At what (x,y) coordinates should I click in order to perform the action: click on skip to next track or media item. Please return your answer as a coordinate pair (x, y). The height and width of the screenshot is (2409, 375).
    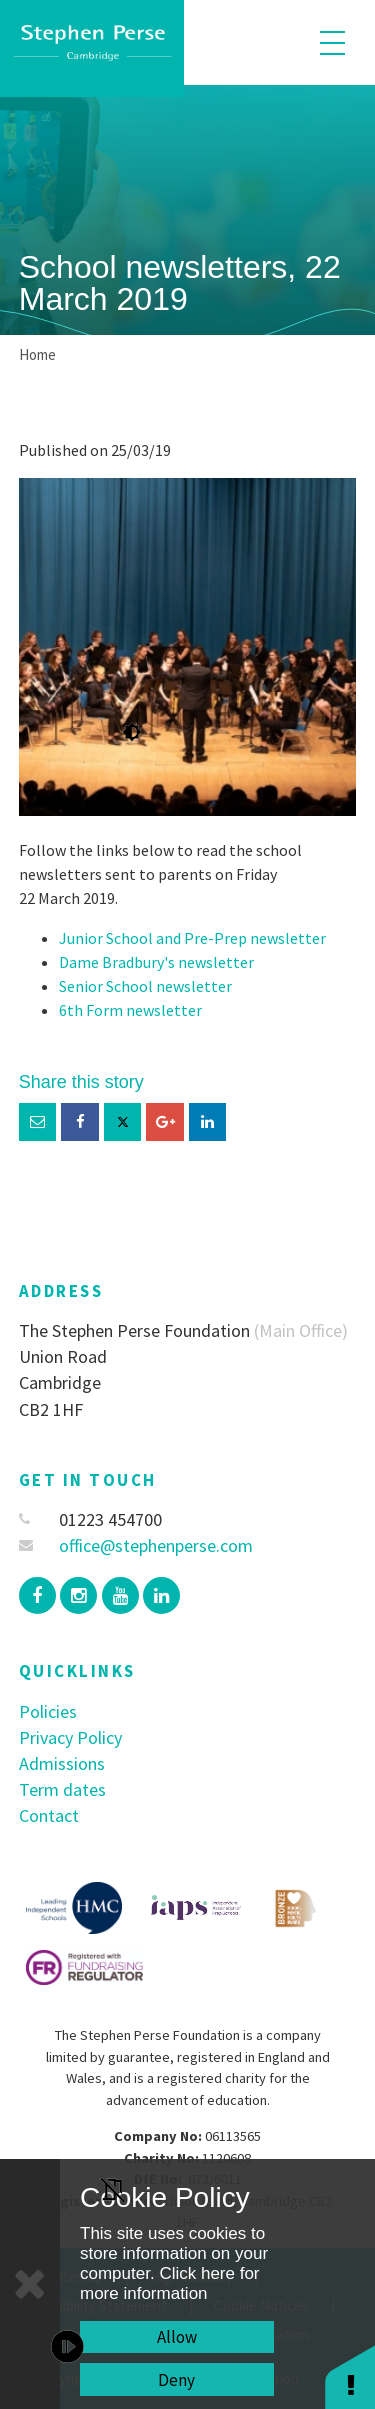
    Looking at the image, I should click on (67, 2346).